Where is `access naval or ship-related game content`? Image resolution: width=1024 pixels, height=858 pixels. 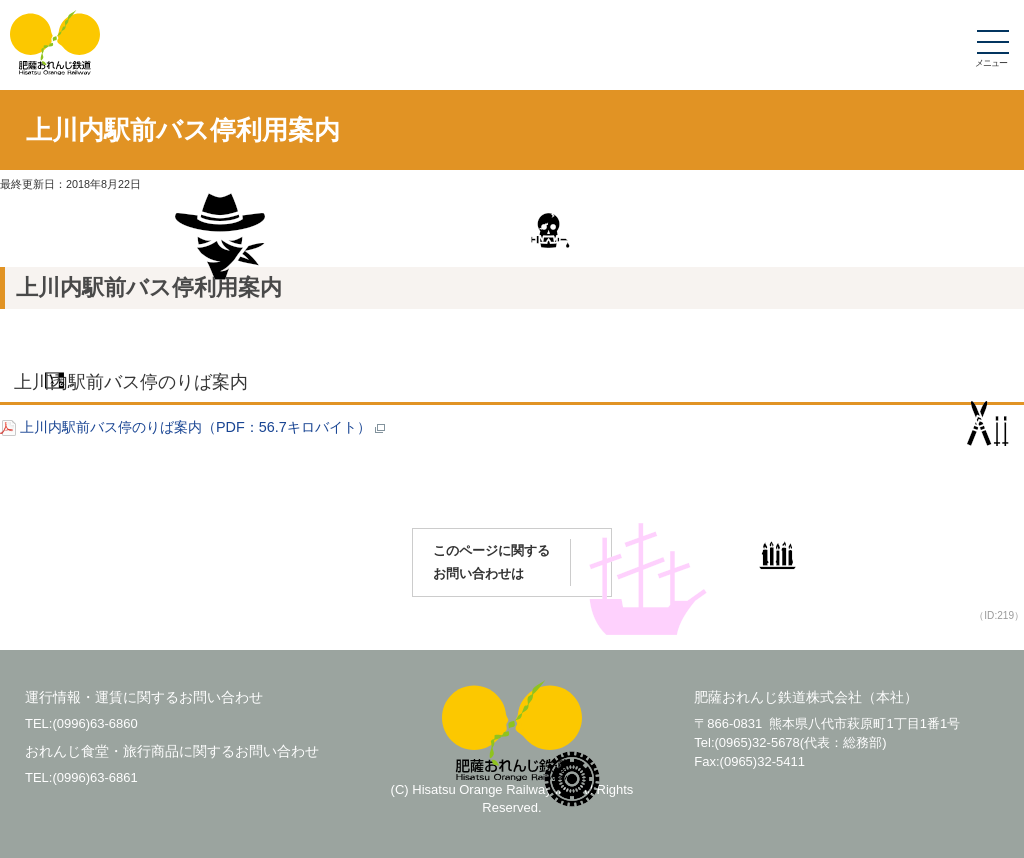
access naval or ship-related game content is located at coordinates (647, 582).